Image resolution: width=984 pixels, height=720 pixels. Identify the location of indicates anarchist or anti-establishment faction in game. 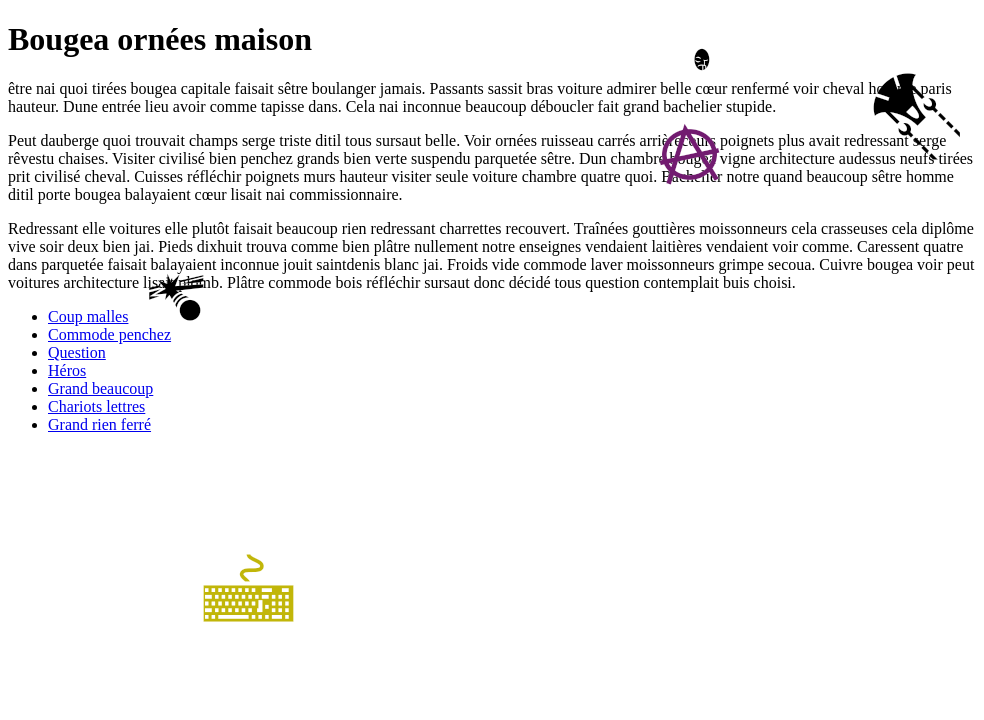
(689, 154).